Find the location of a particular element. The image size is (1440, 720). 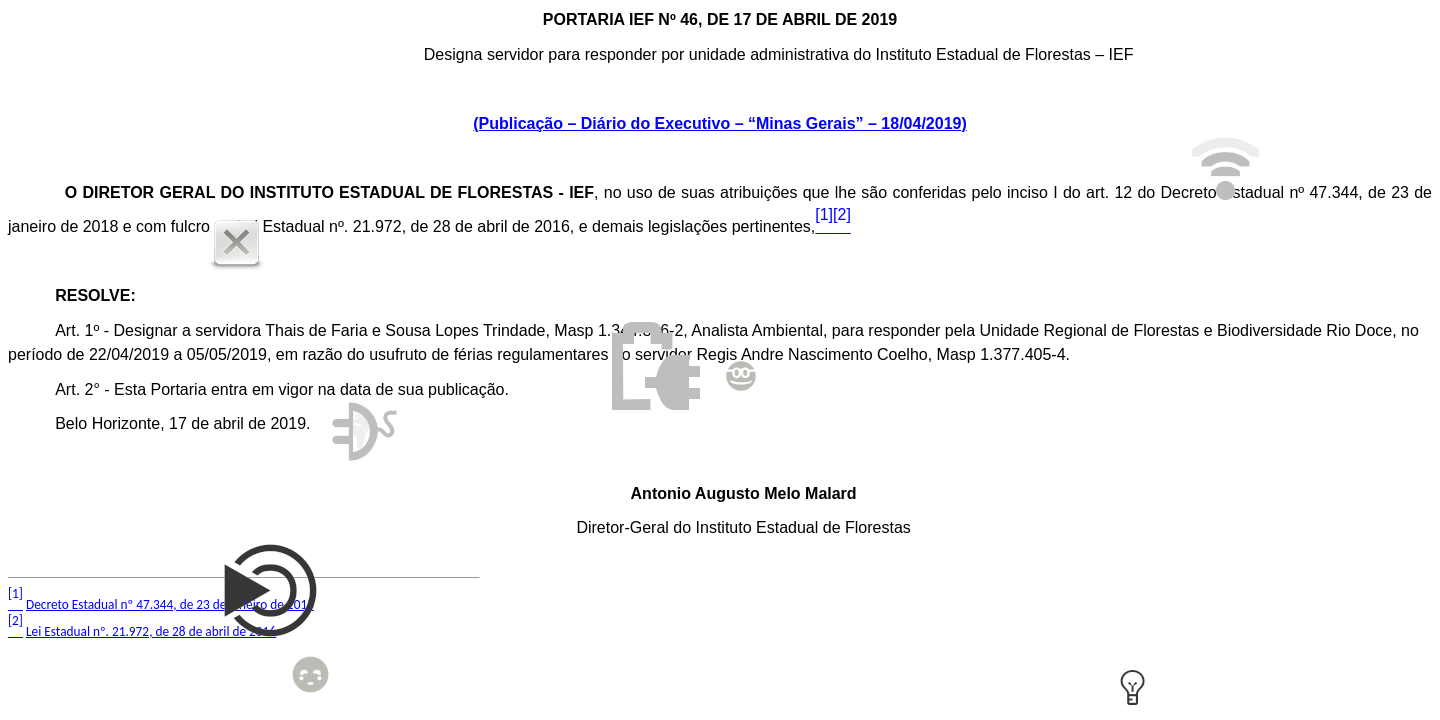

access power management settings is located at coordinates (656, 366).